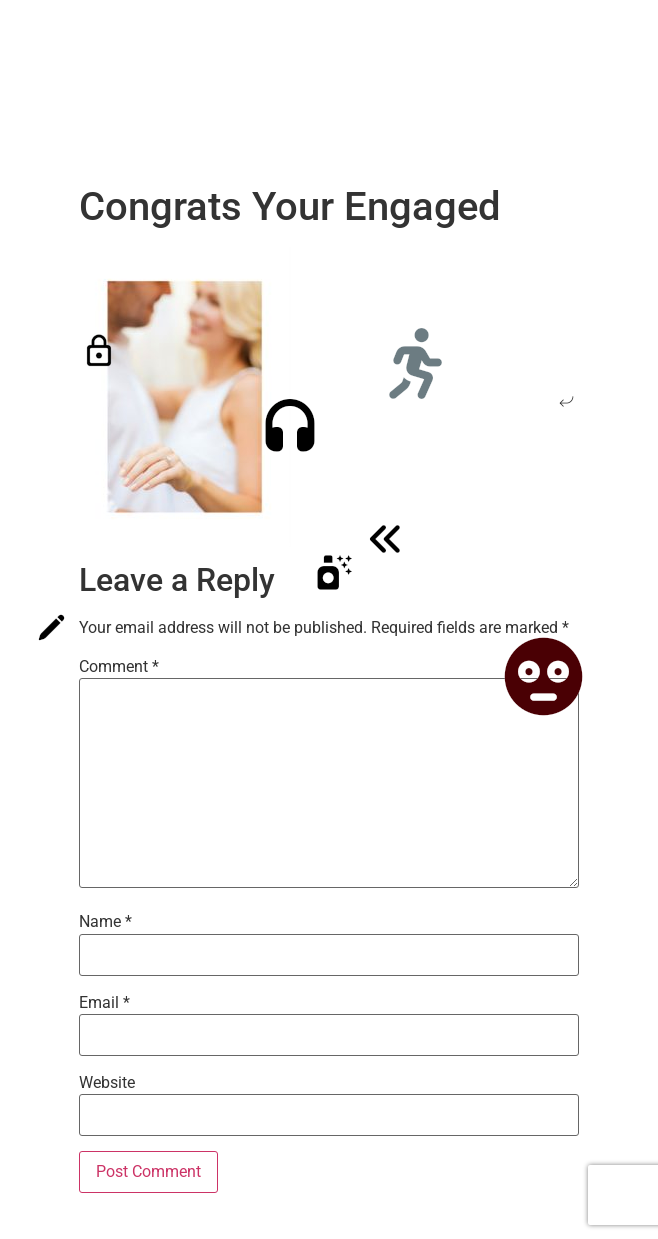 Image resolution: width=658 pixels, height=1239 pixels. What do you see at coordinates (332, 572) in the screenshot?
I see `apply effects or filters to content` at bounding box center [332, 572].